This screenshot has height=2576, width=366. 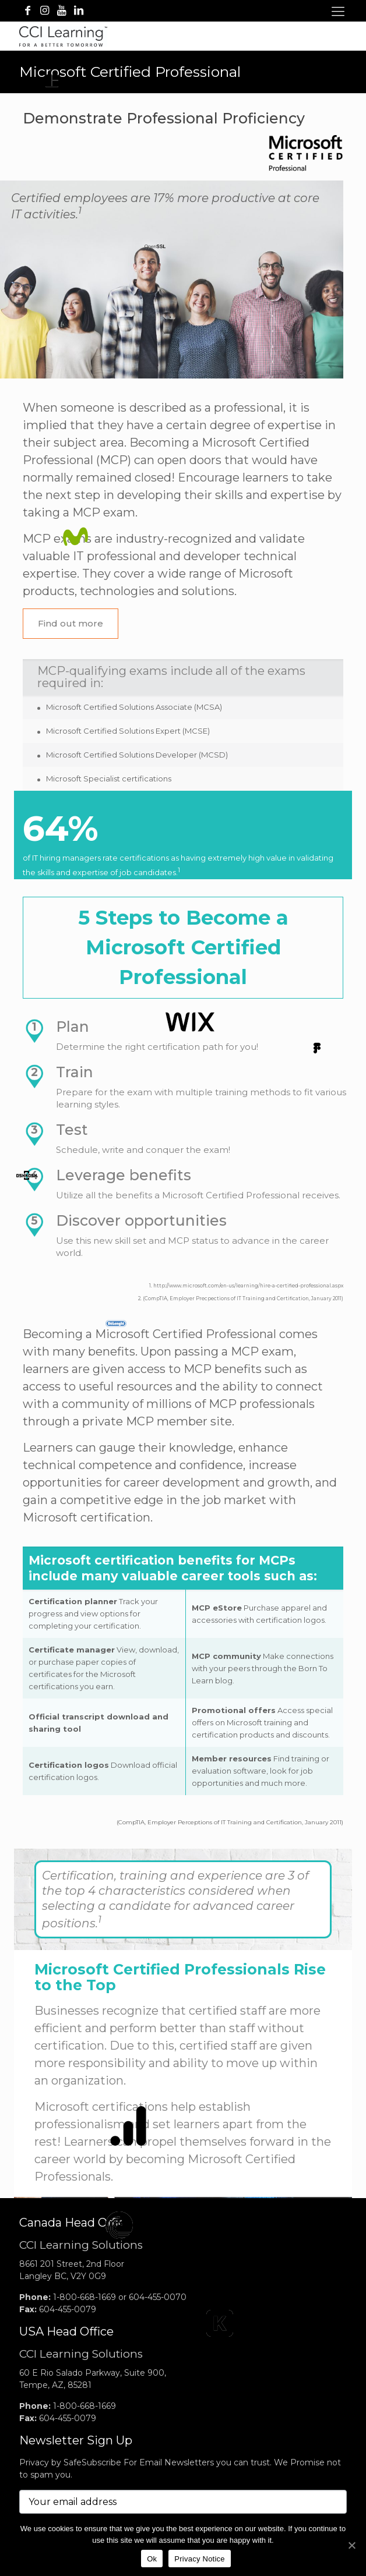 What do you see at coordinates (75, 536) in the screenshot?
I see `open the Movistar mobile app` at bounding box center [75, 536].